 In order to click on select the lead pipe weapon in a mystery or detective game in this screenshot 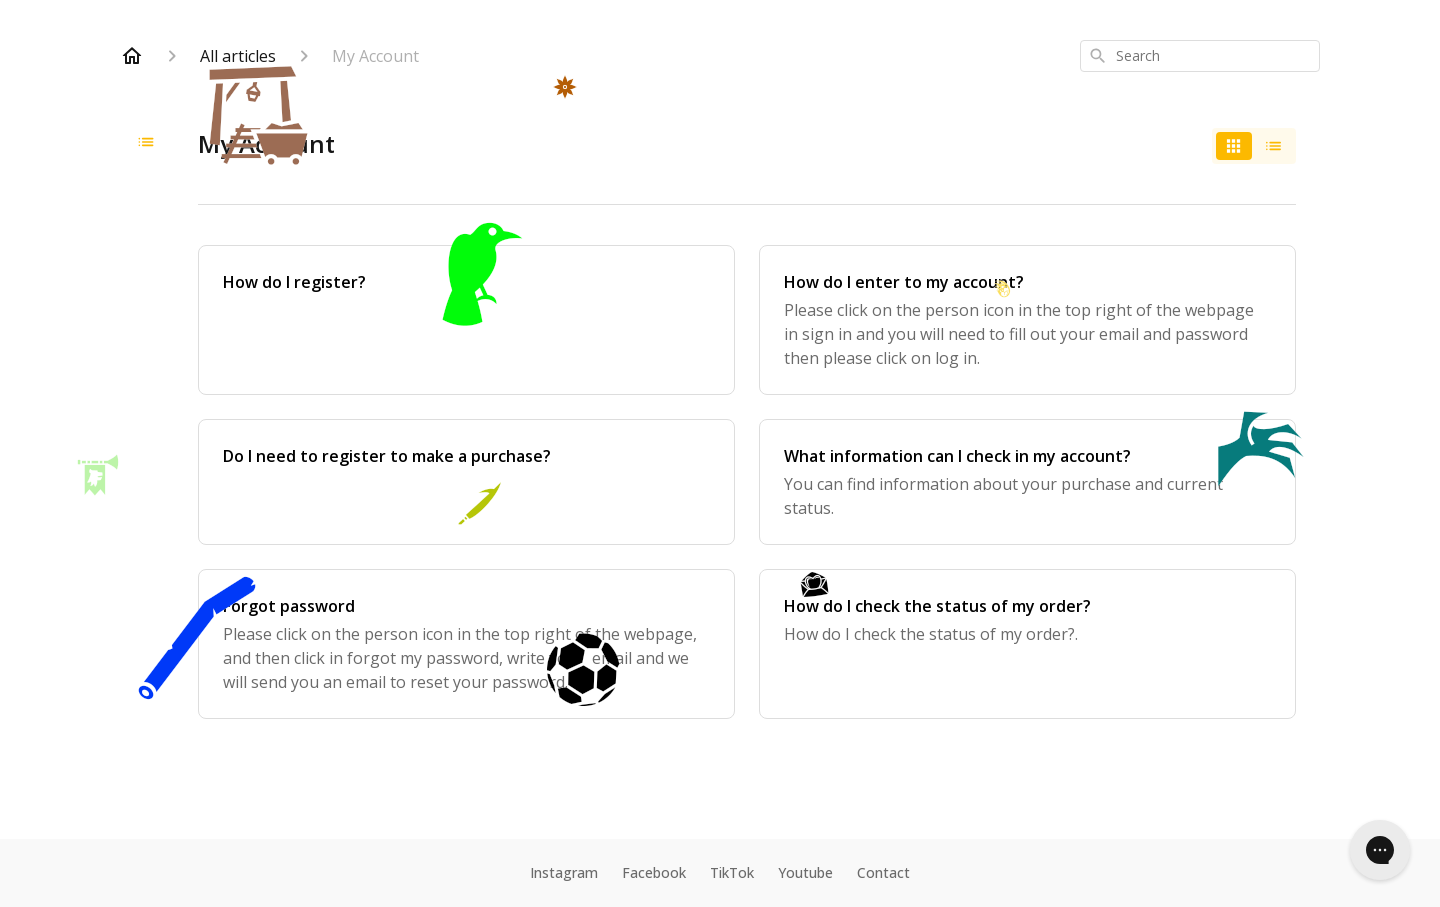, I will do `click(197, 638)`.